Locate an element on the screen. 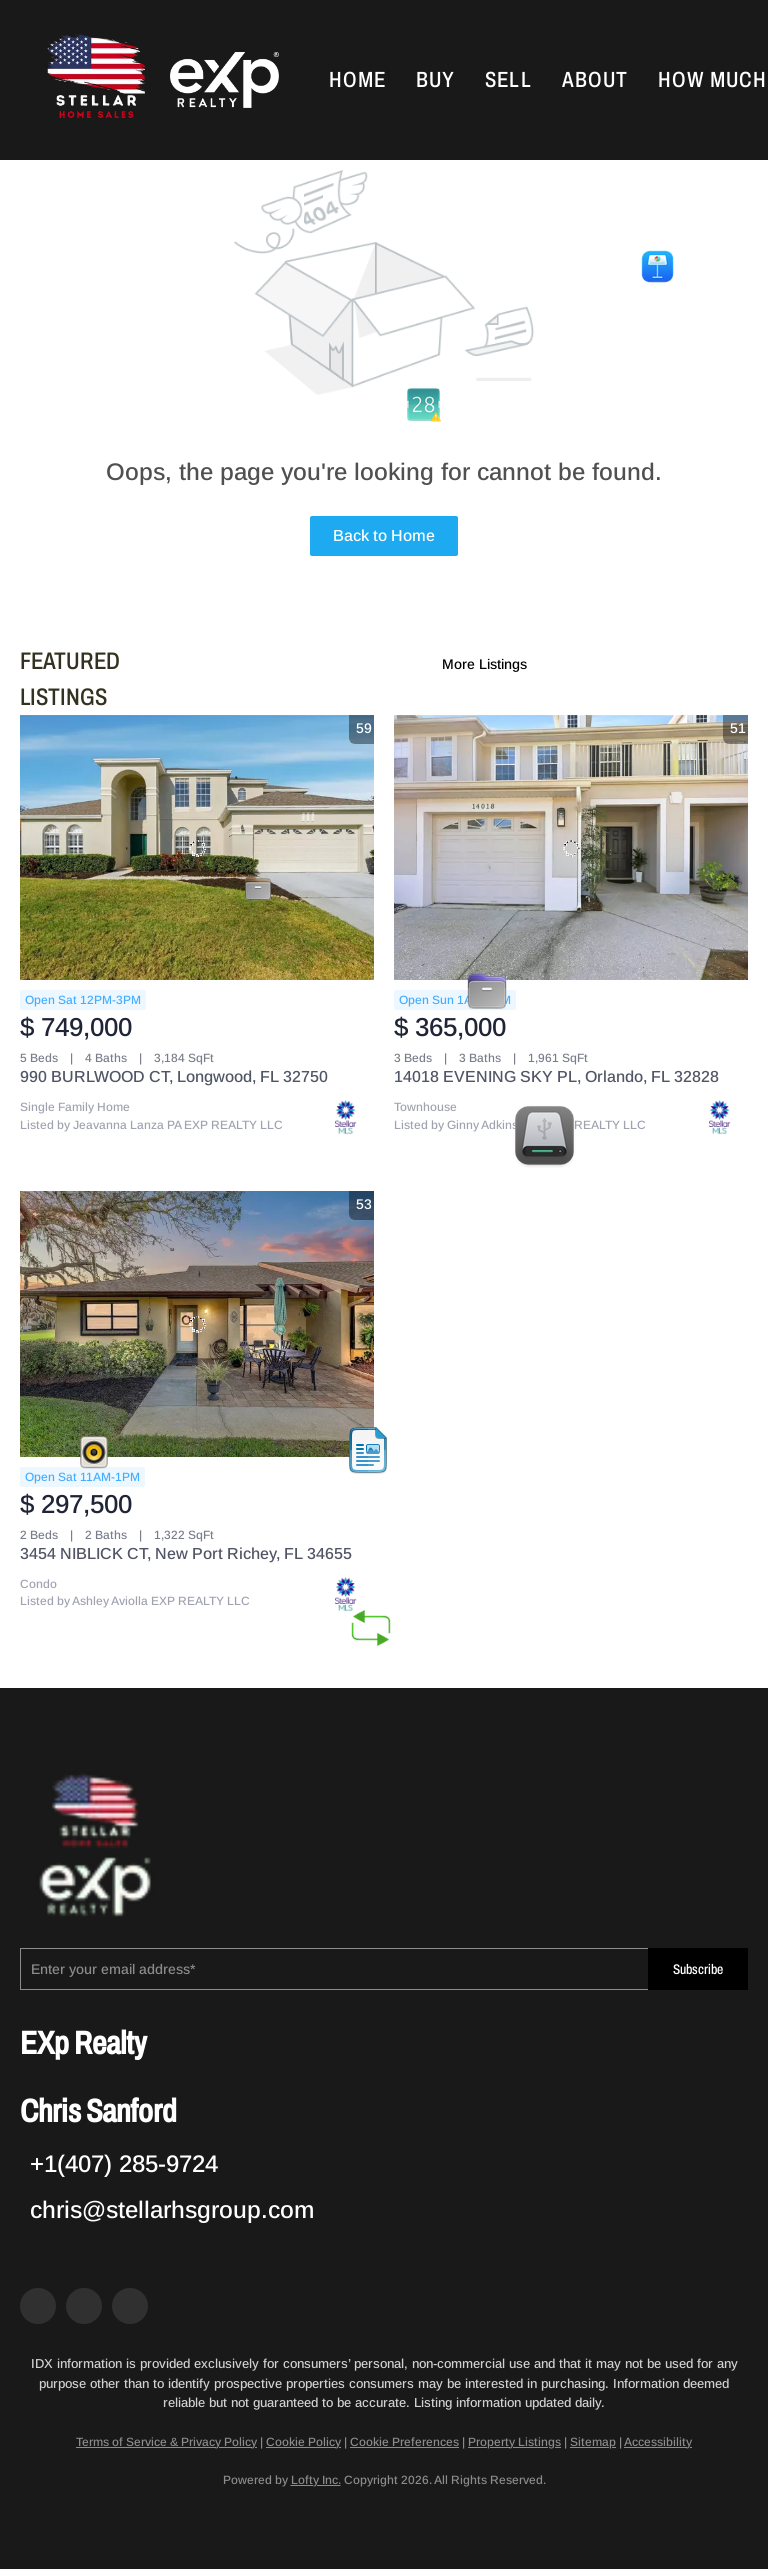 This screenshot has width=768, height=2569. open the file manager is located at coordinates (258, 888).